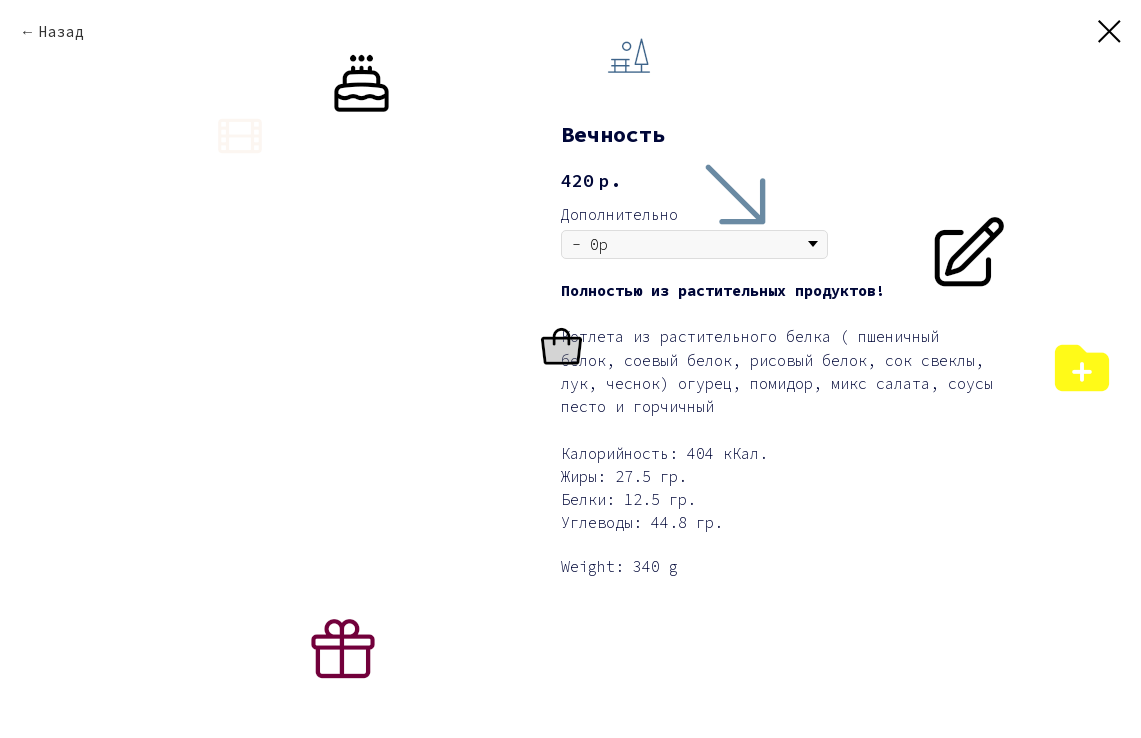 The height and width of the screenshot is (738, 1141). Describe the element at coordinates (629, 58) in the screenshot. I see `view nearby parks or green spaces` at that location.